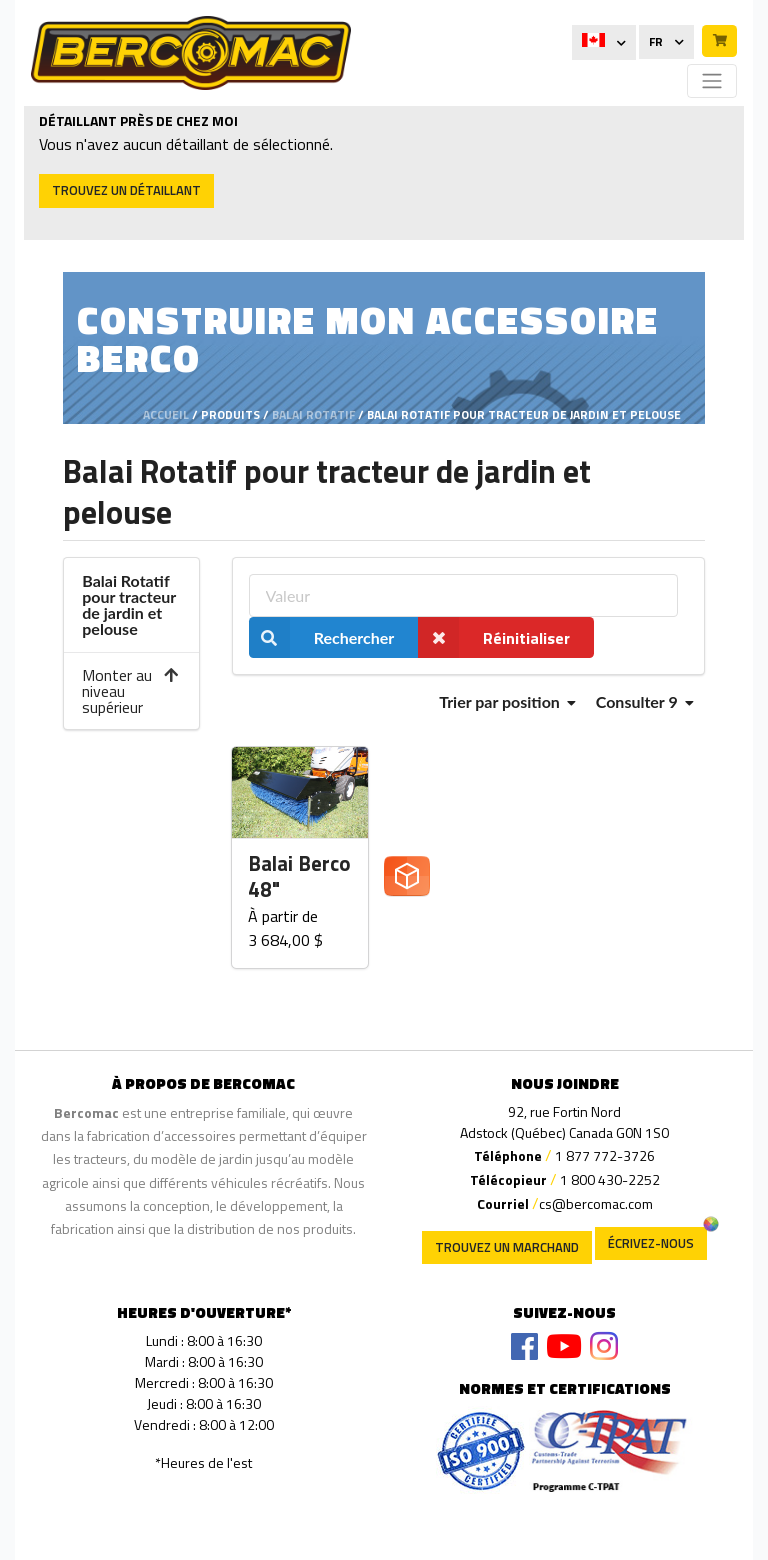 The width and height of the screenshot is (768, 1560). I want to click on open a 3D model file in STL format, so click(407, 875).